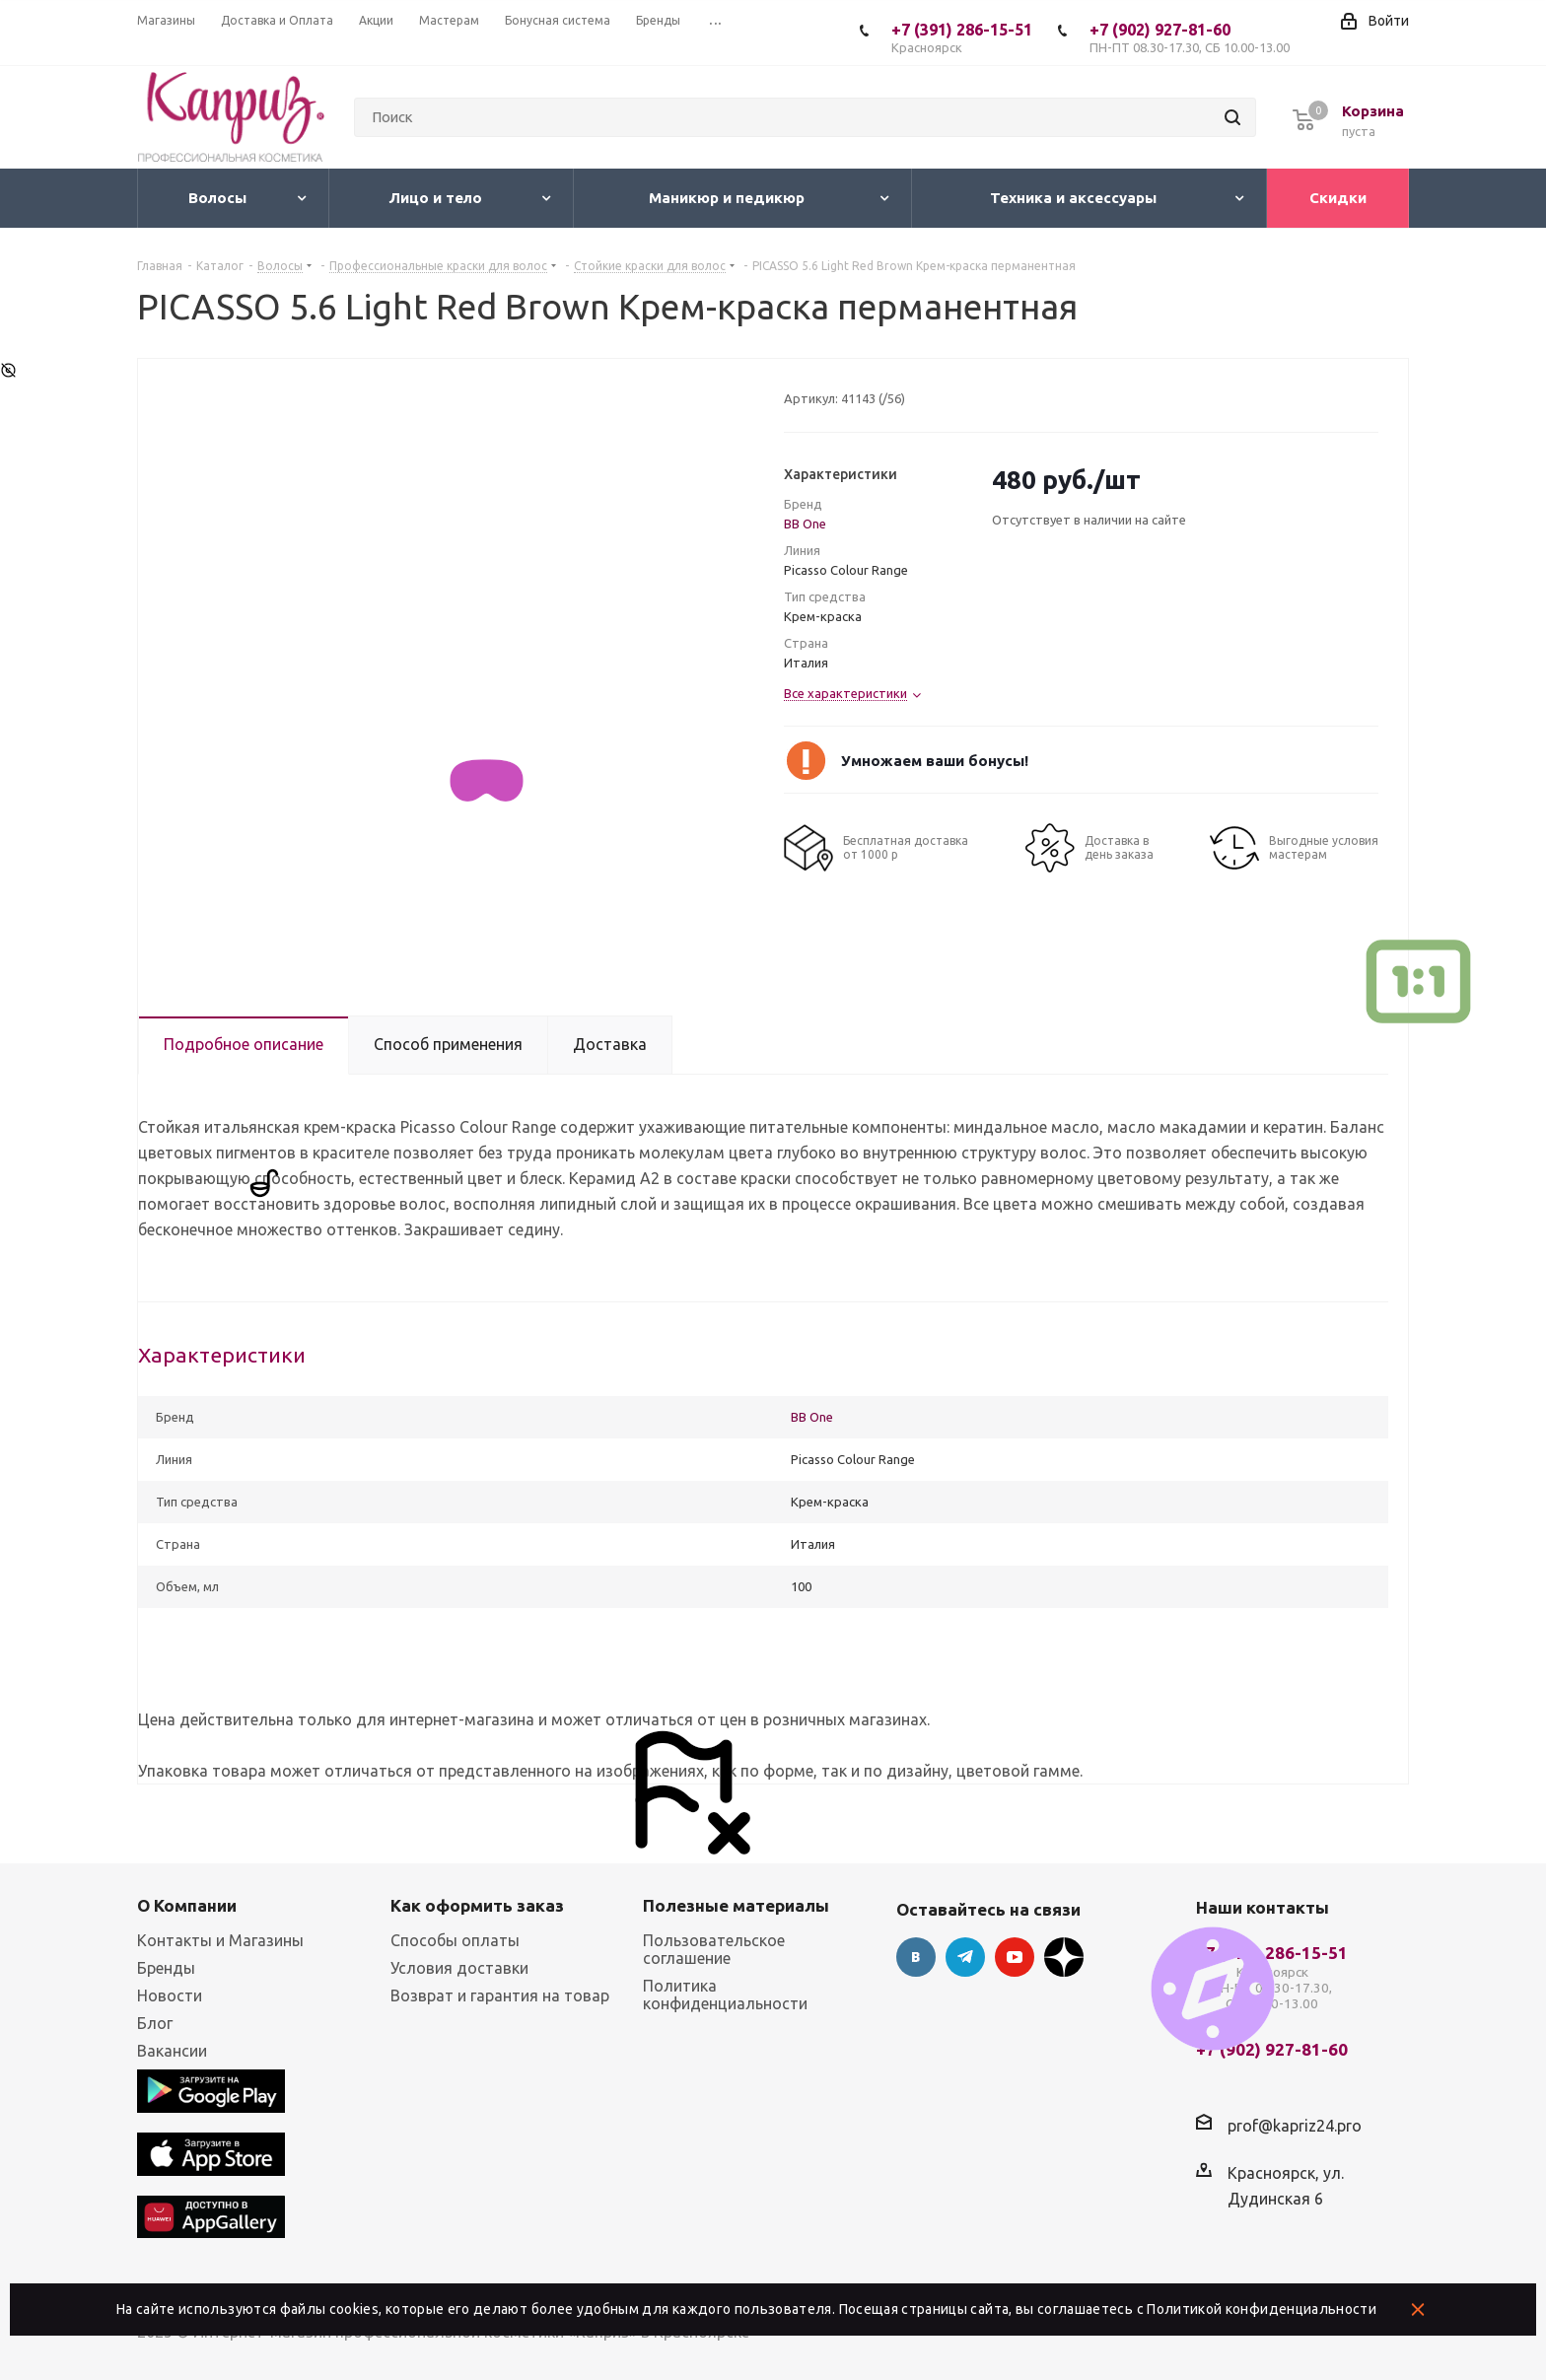  I want to click on indicates a one-to-one relationship in database or data modeling, so click(1418, 981).